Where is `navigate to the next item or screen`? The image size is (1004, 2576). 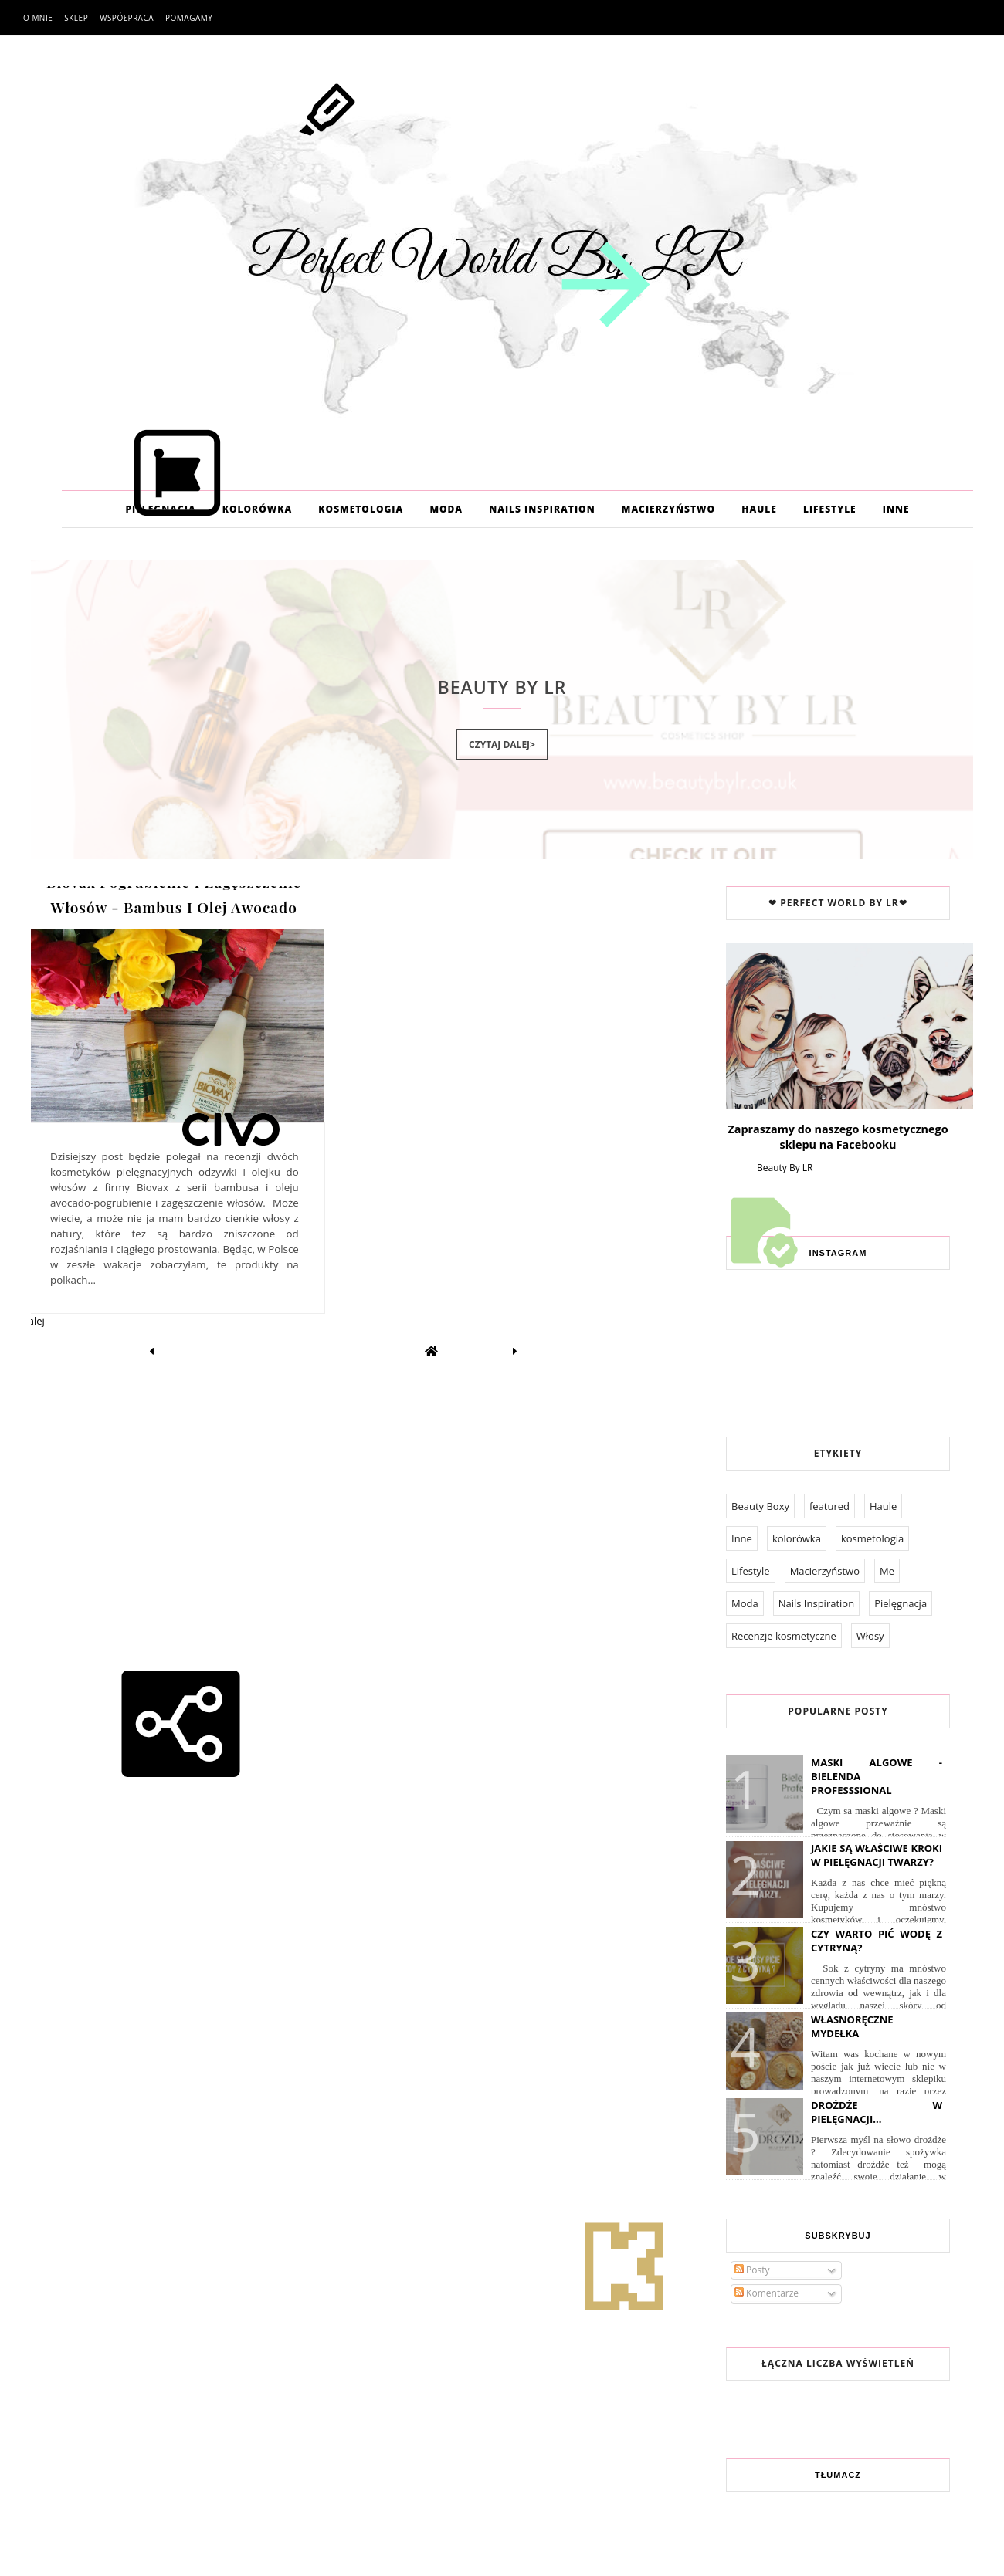
navigate to the next item or screen is located at coordinates (605, 284).